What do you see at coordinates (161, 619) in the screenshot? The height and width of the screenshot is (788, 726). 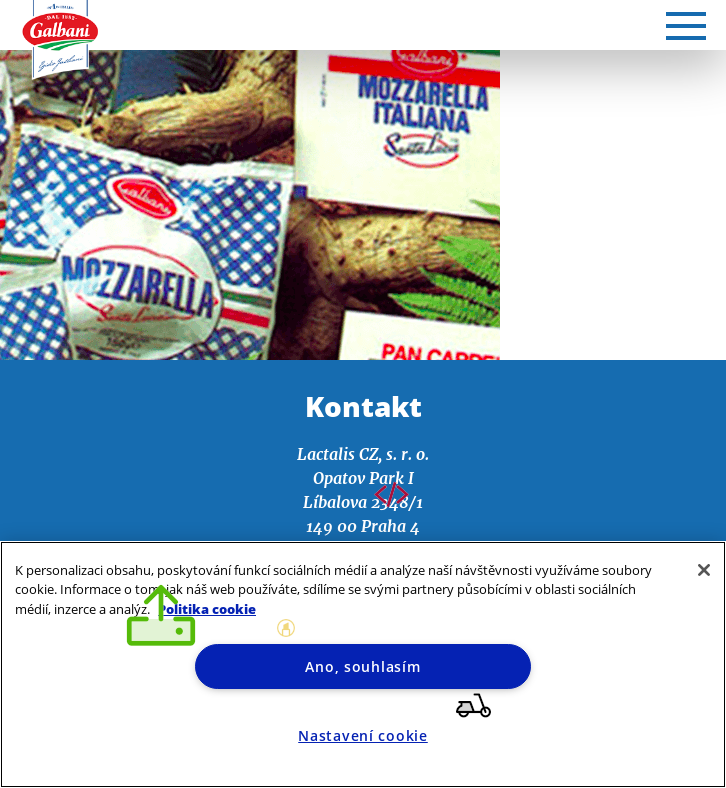 I see `upload a file or document` at bounding box center [161, 619].